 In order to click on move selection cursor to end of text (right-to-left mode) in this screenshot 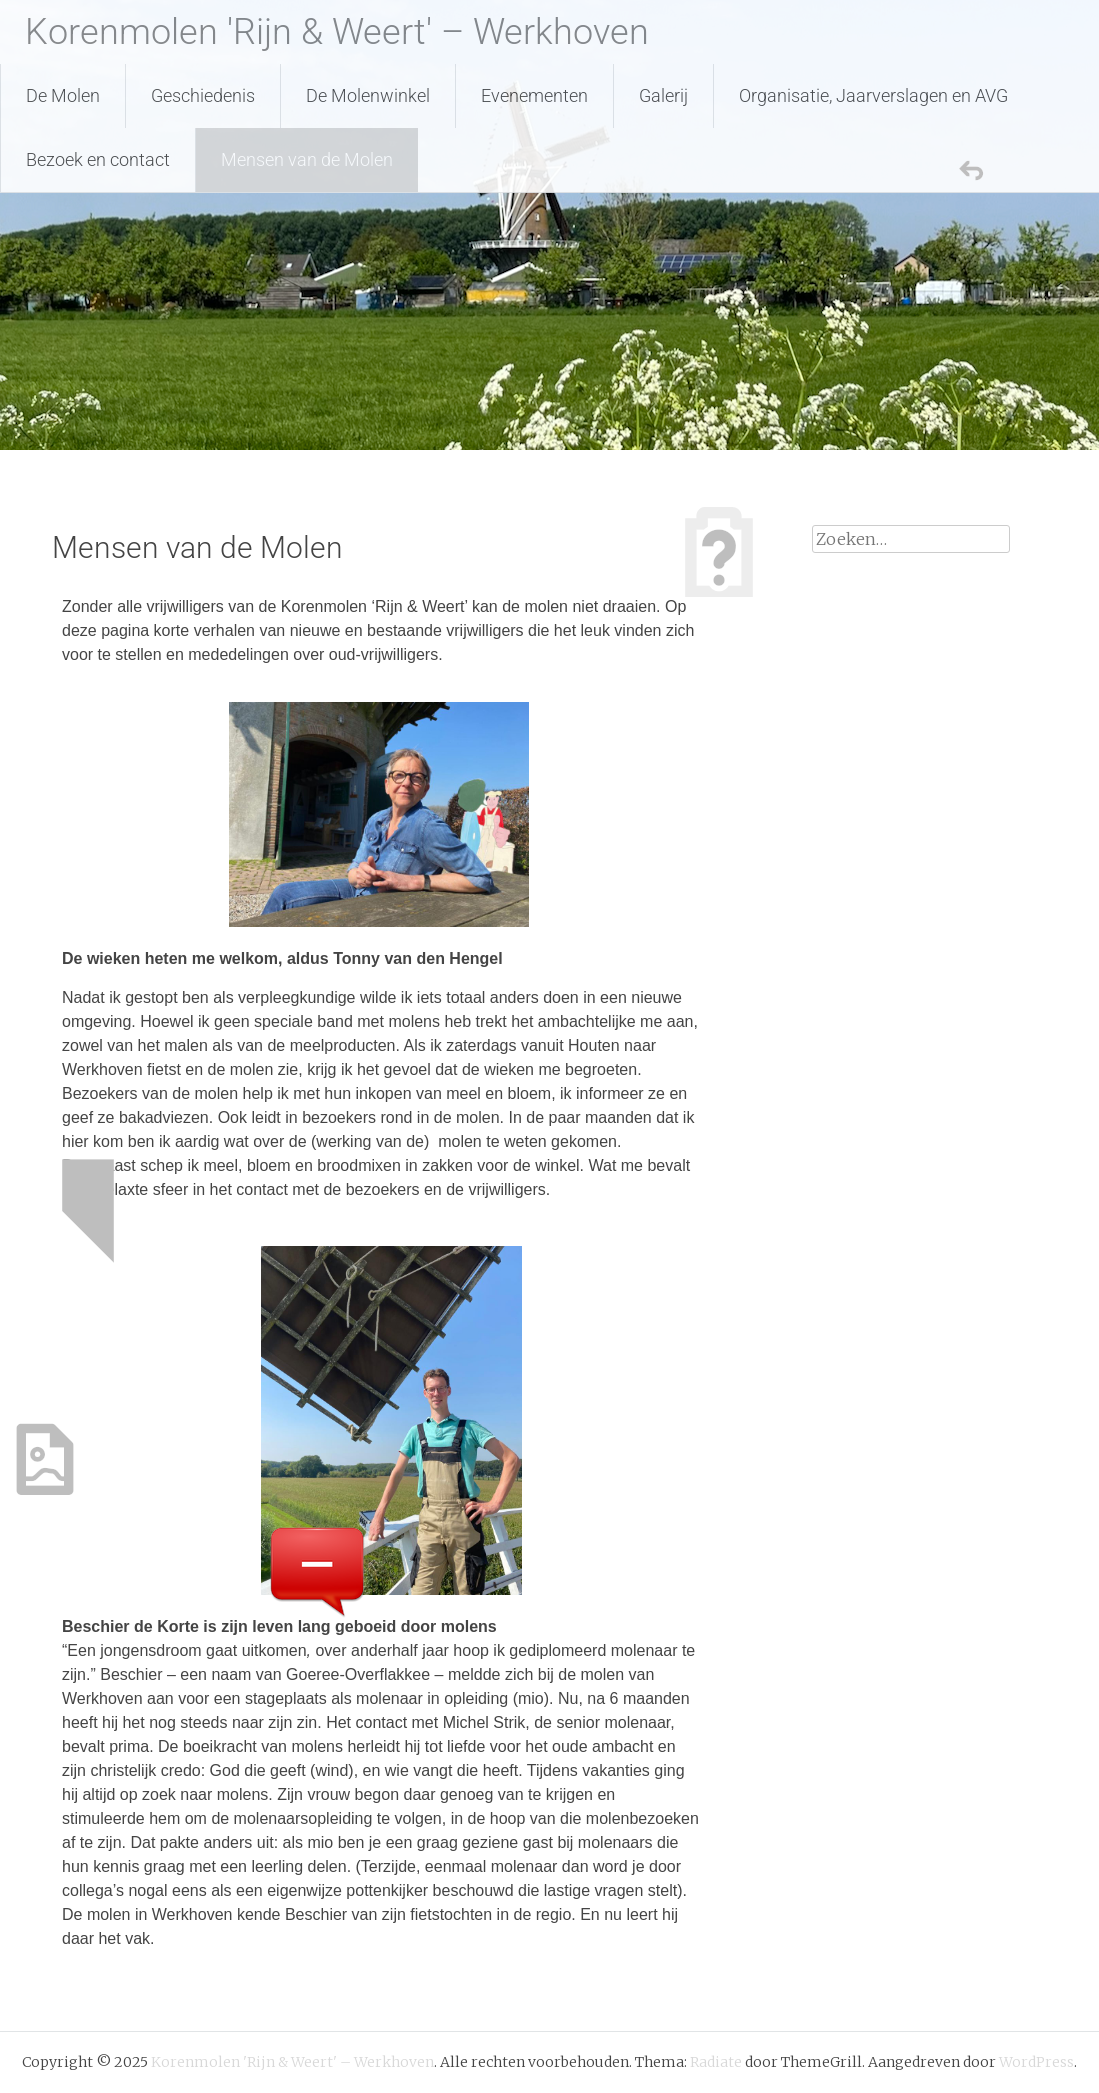, I will do `click(88, 1211)`.